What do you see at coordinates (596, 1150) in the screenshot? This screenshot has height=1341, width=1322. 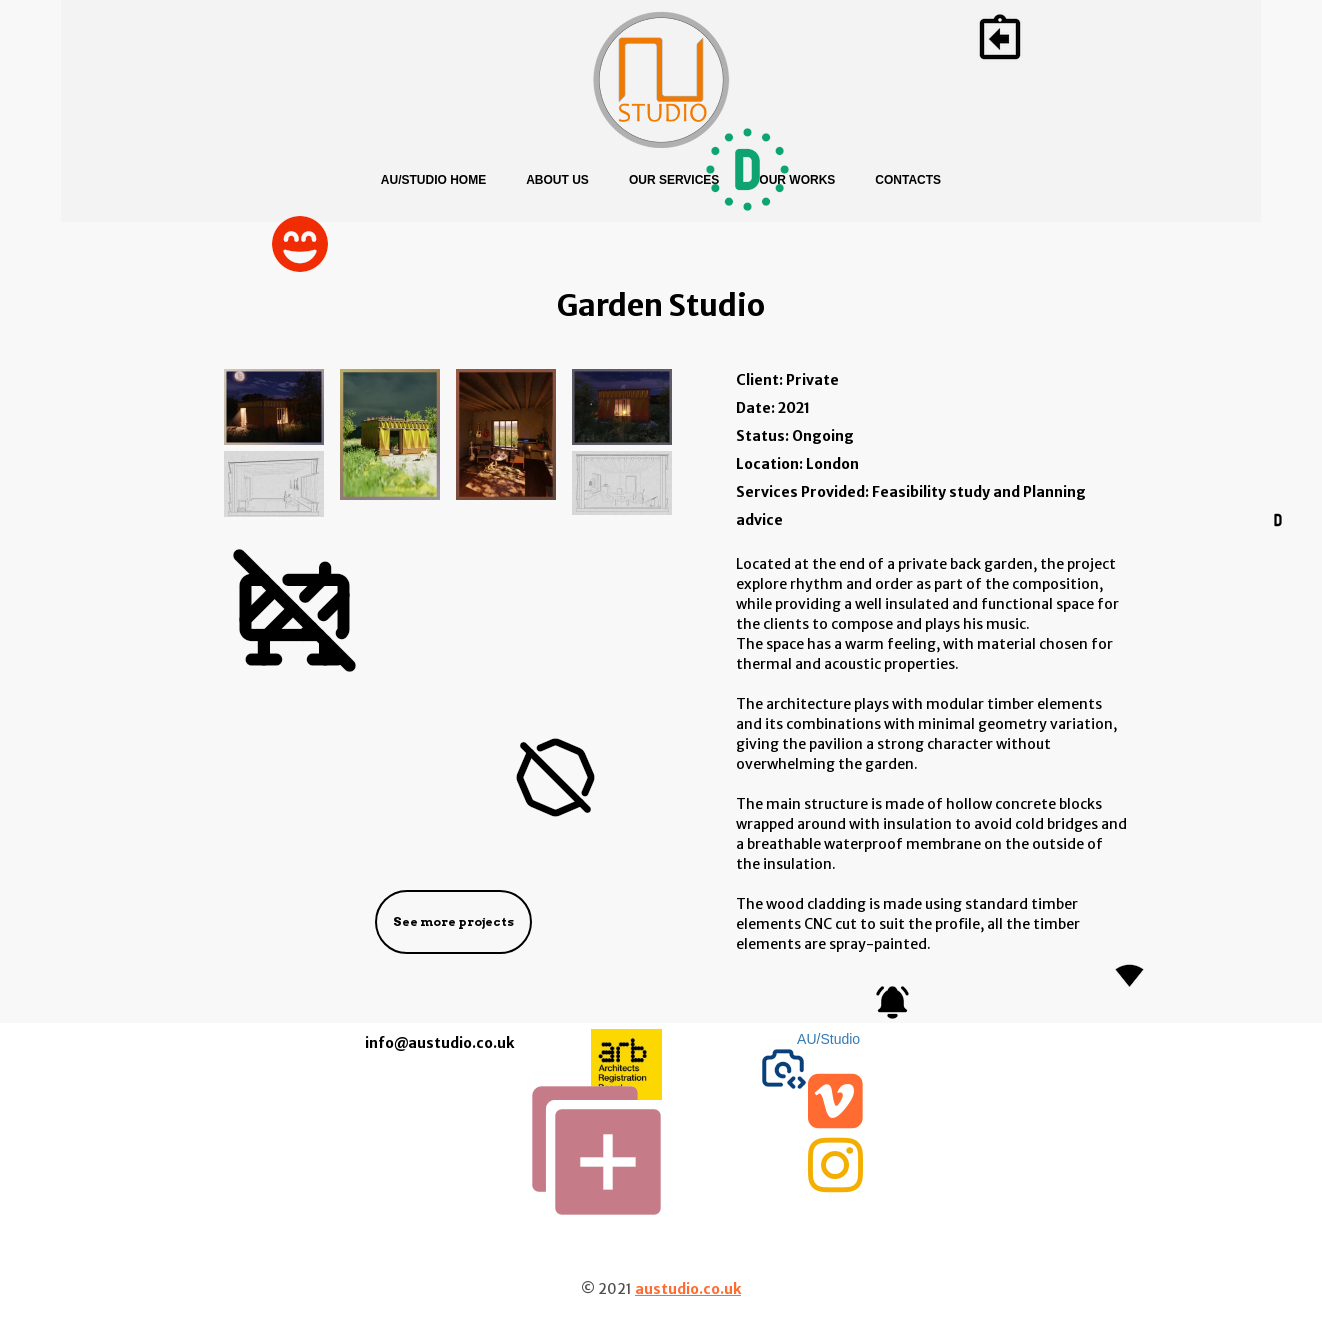 I see `duplicate or copy an item` at bounding box center [596, 1150].